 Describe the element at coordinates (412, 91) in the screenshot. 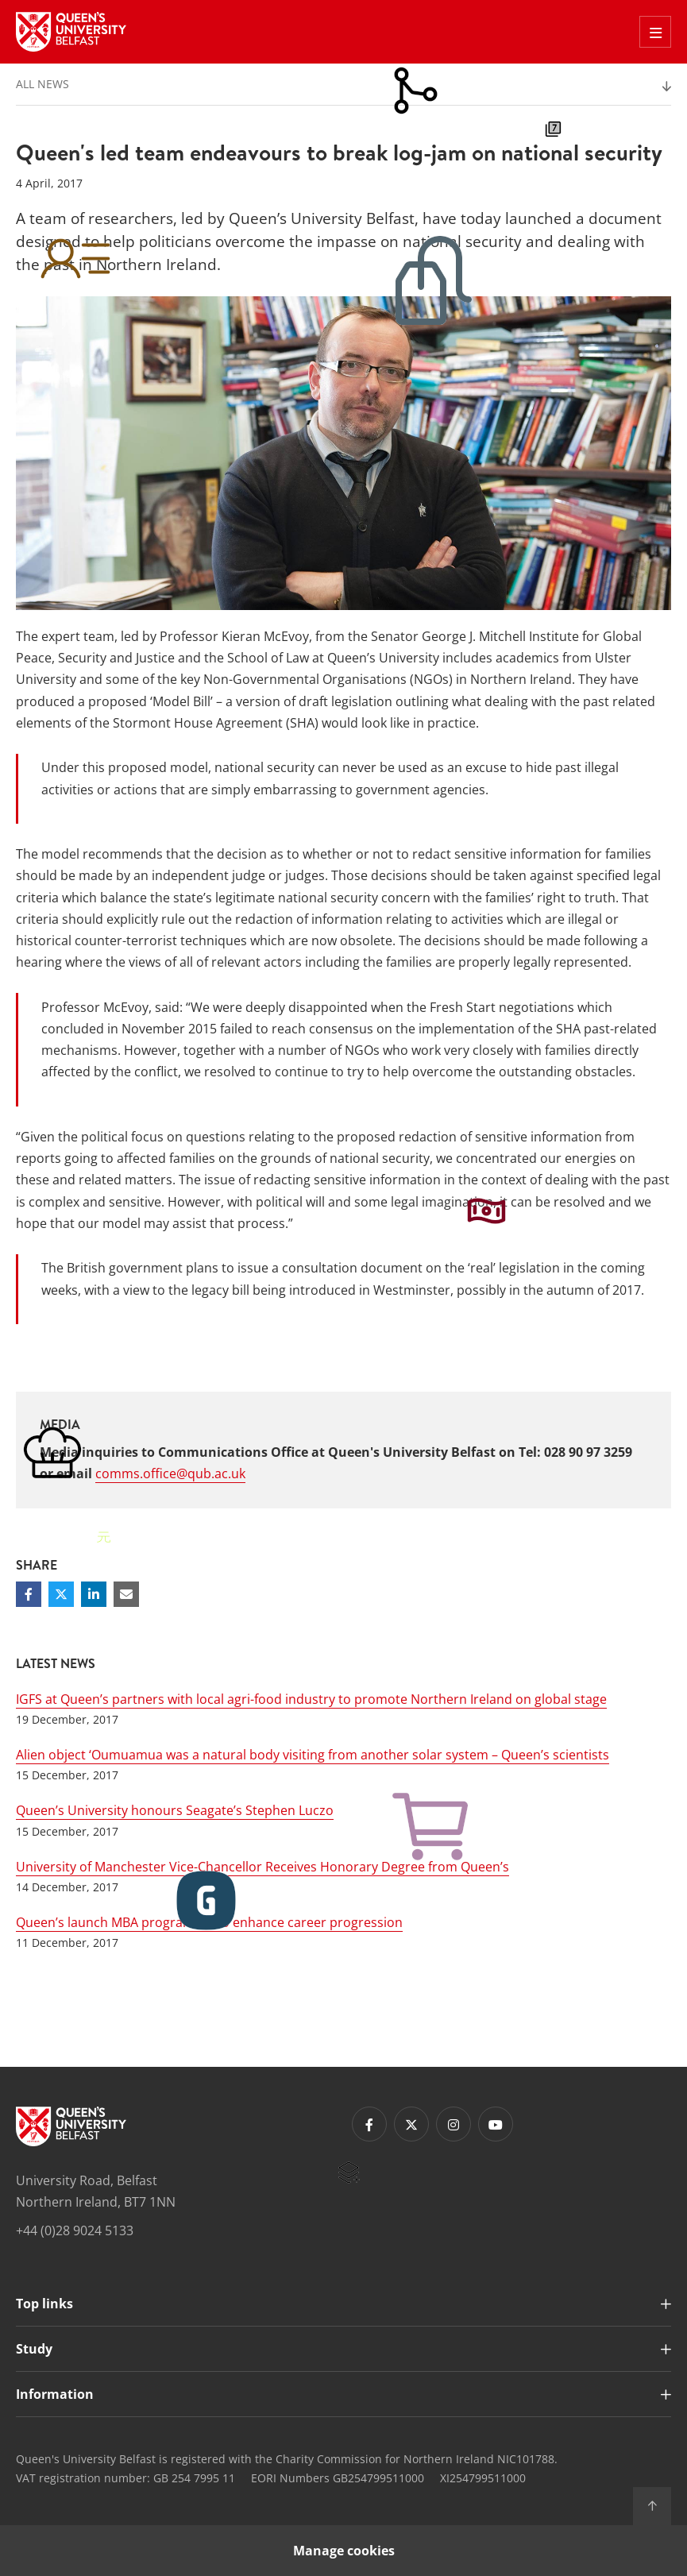

I see `merge branches in version control` at that location.